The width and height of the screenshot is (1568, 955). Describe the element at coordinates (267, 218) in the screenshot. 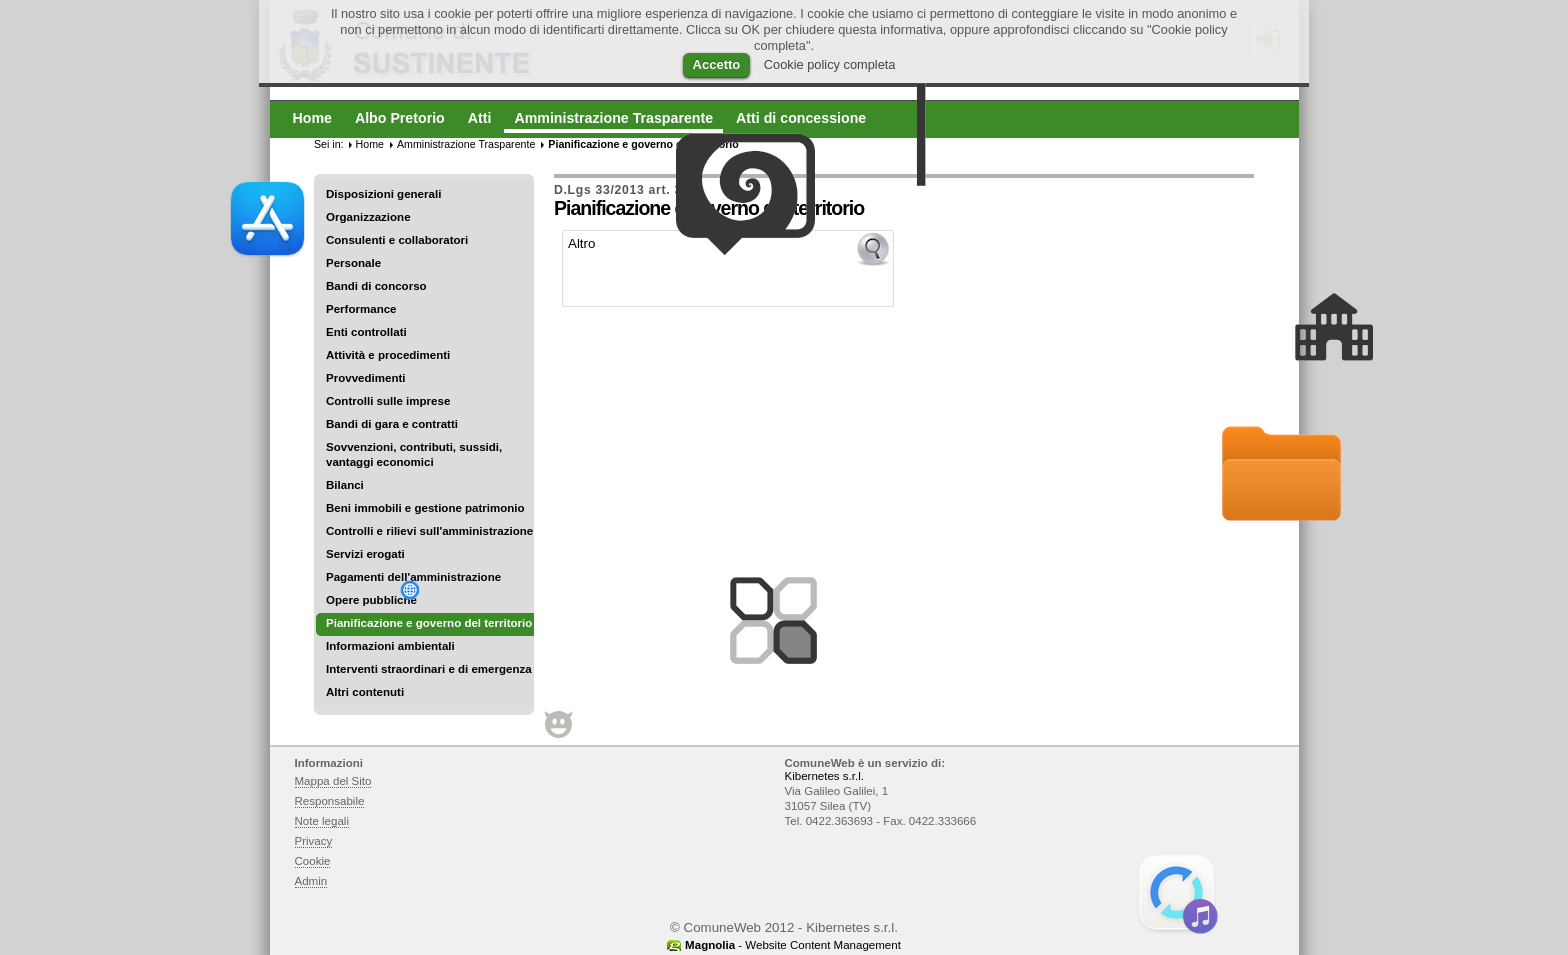

I see `view application storage usage` at that location.